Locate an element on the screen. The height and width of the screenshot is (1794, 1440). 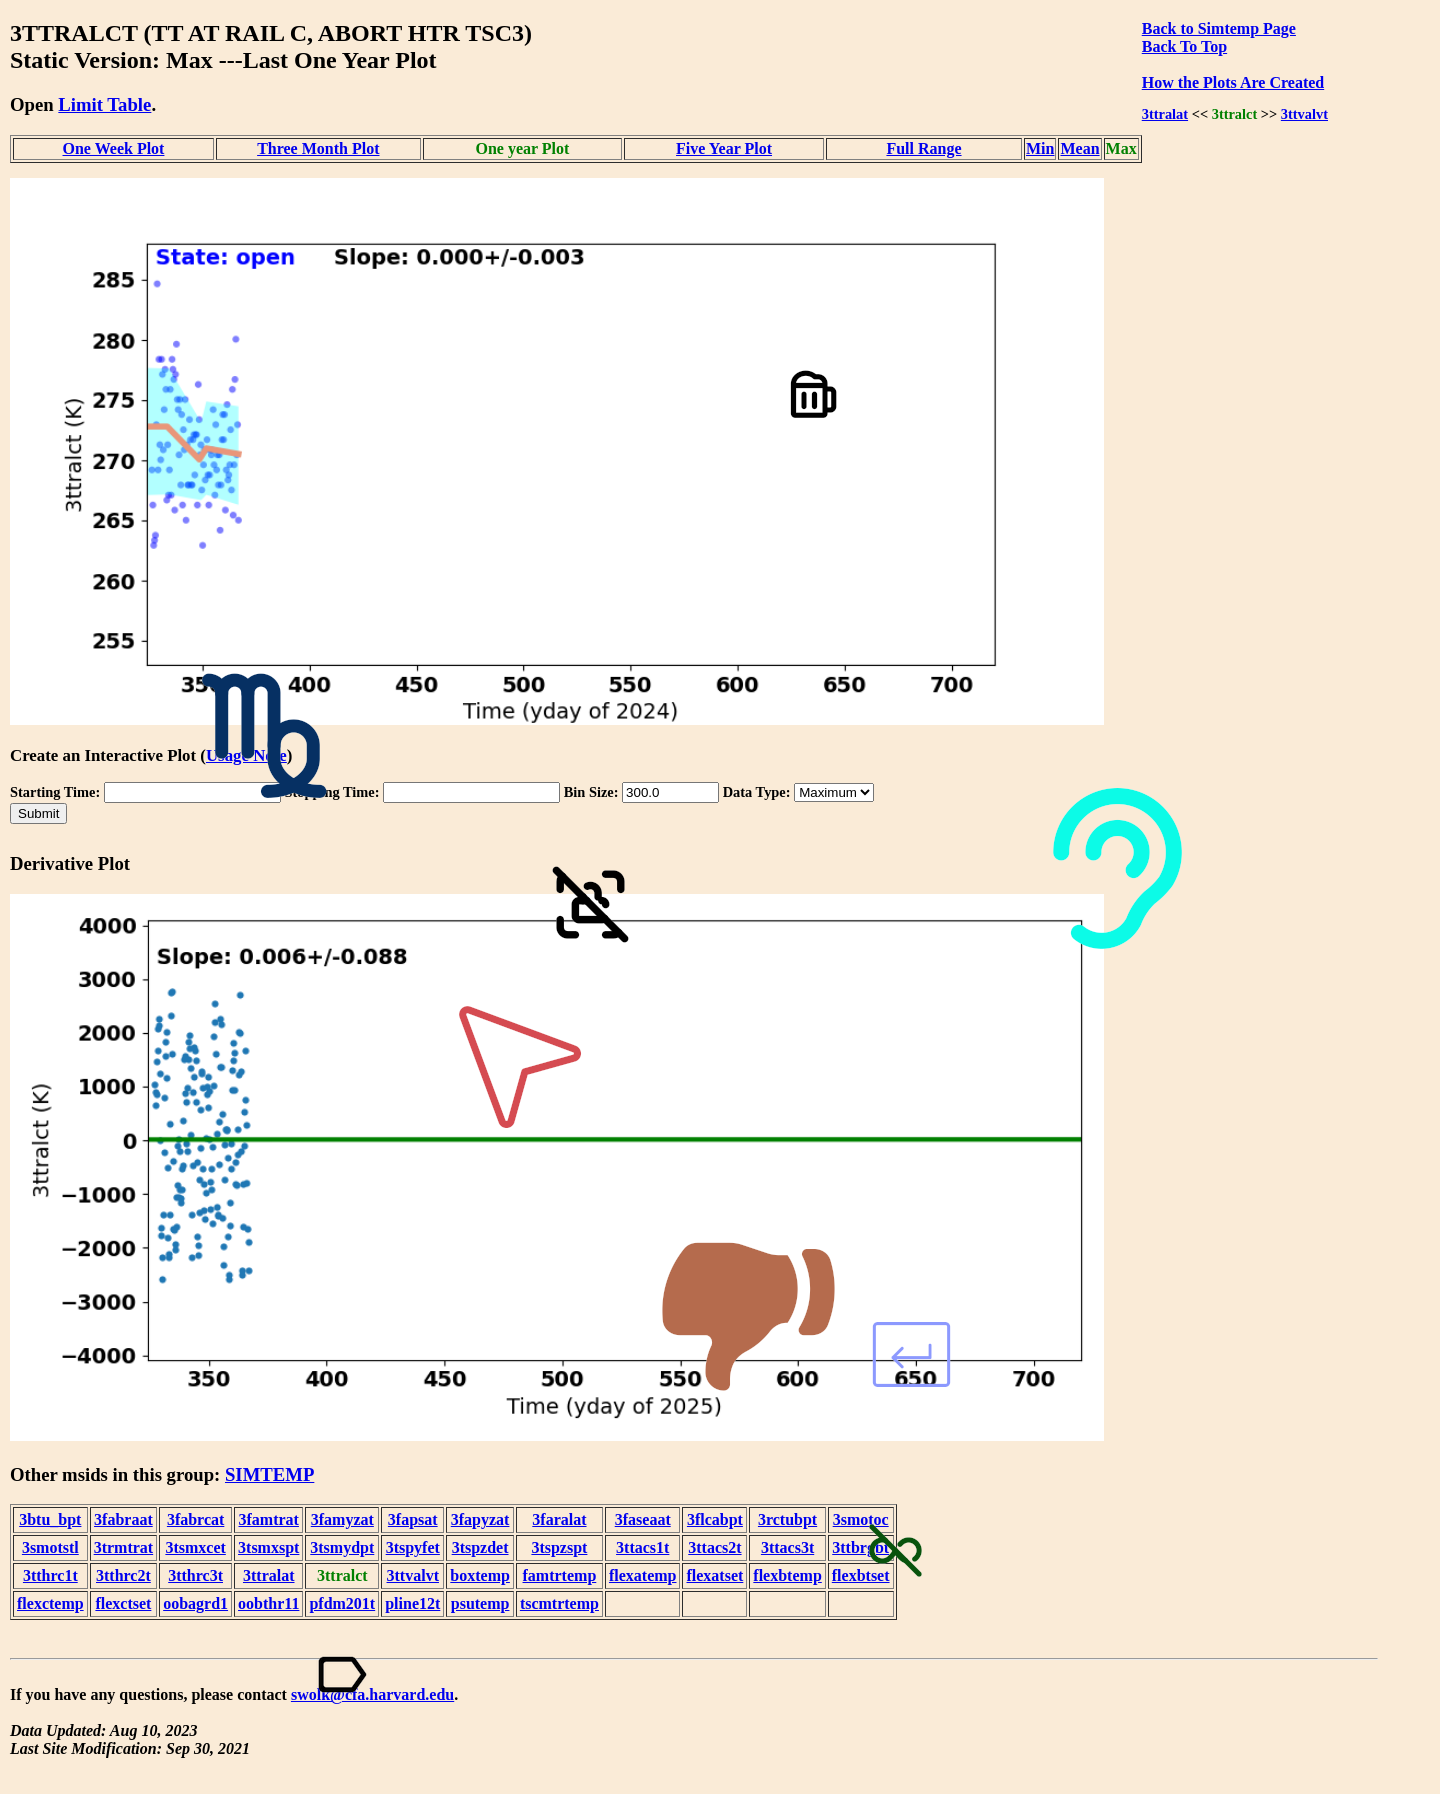
add a label or tag to an item is located at coordinates (341, 1674).